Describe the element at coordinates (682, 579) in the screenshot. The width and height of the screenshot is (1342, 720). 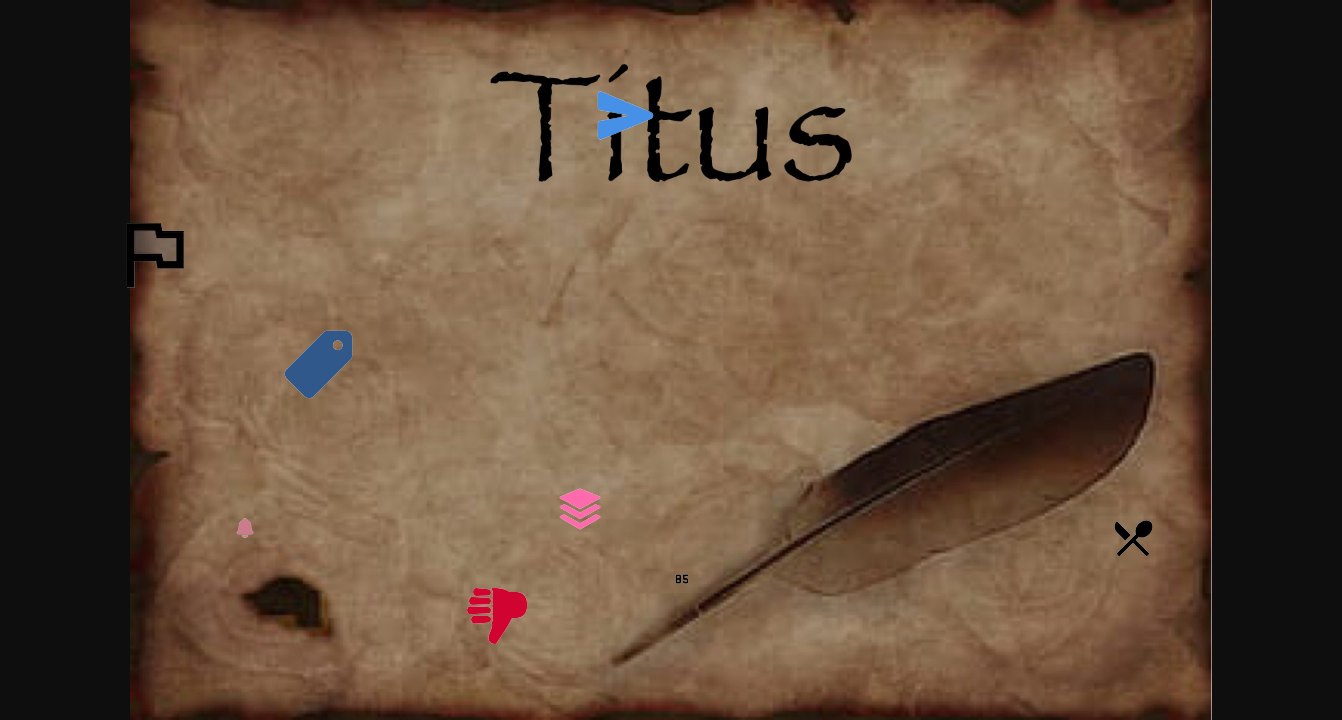
I see `displays the number 85 as a badge or counter` at that location.